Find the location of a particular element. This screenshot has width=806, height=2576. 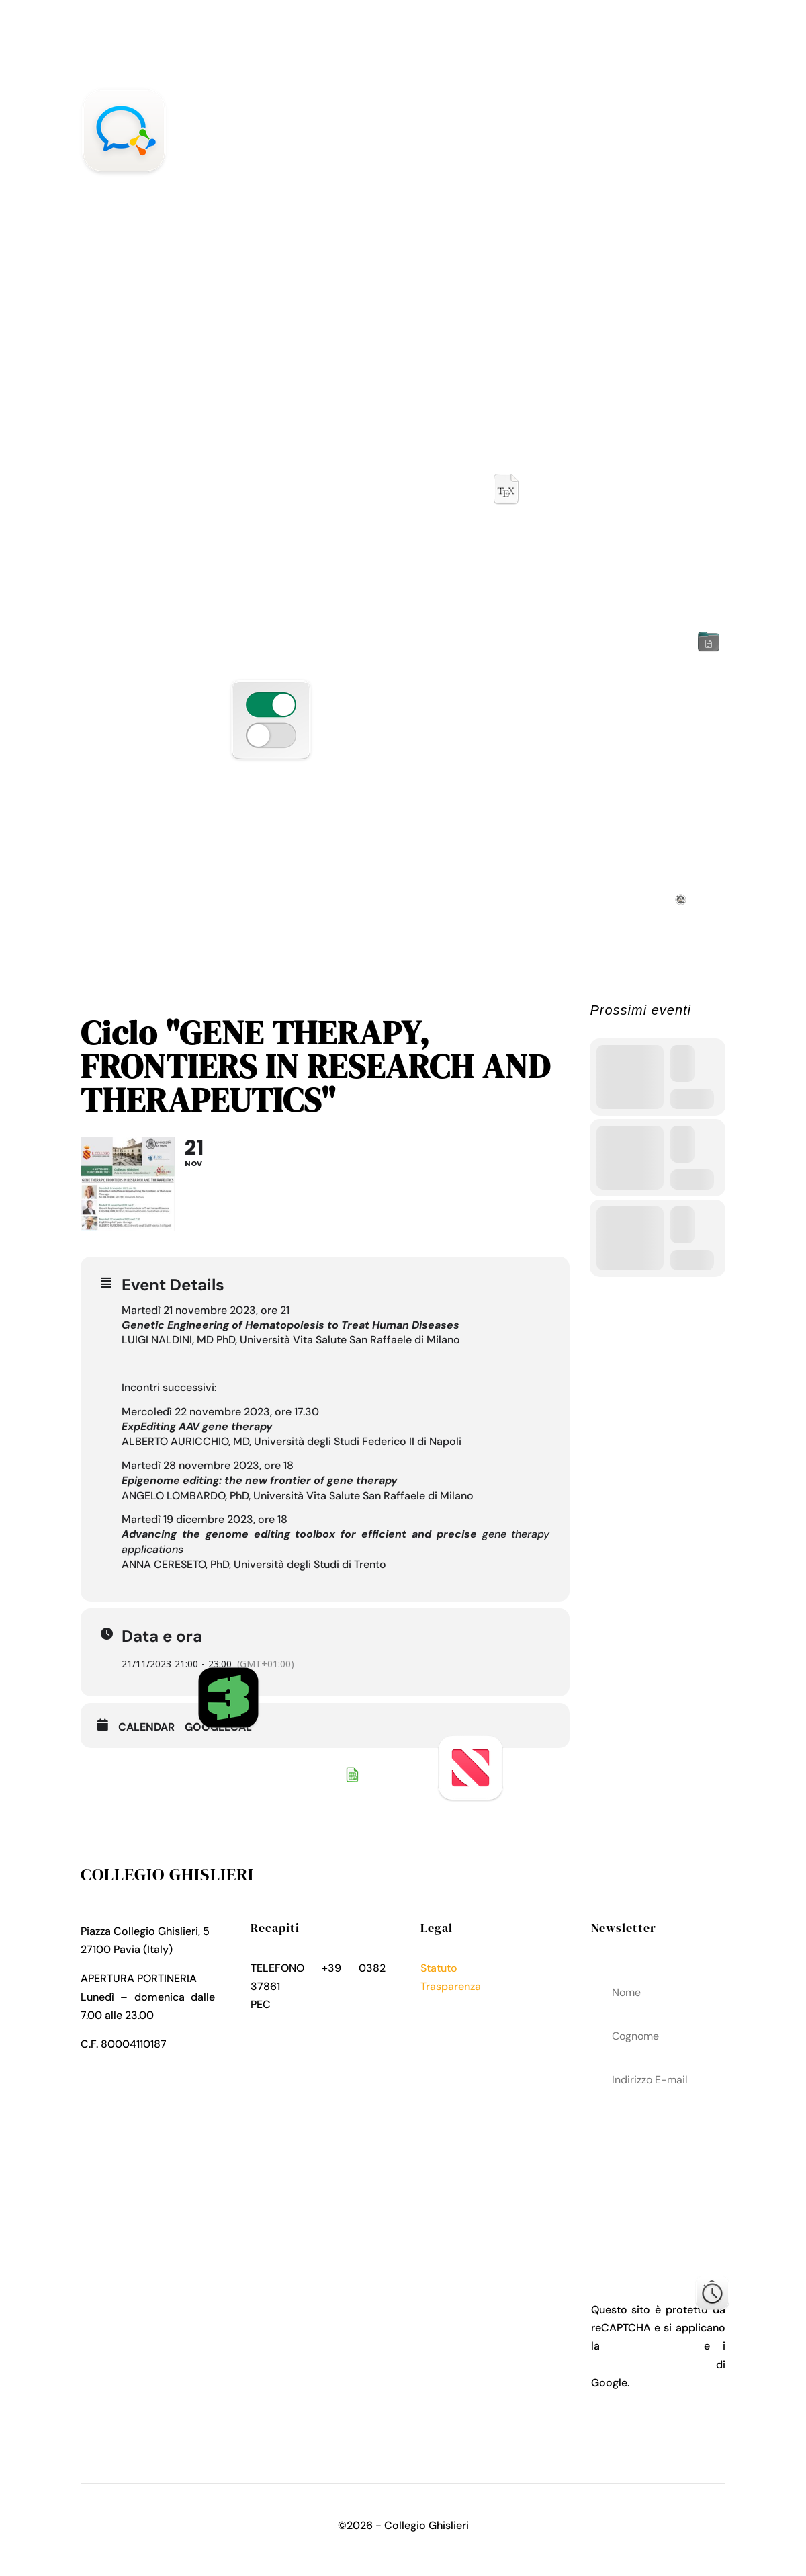

check for available software updates is located at coordinates (680, 899).